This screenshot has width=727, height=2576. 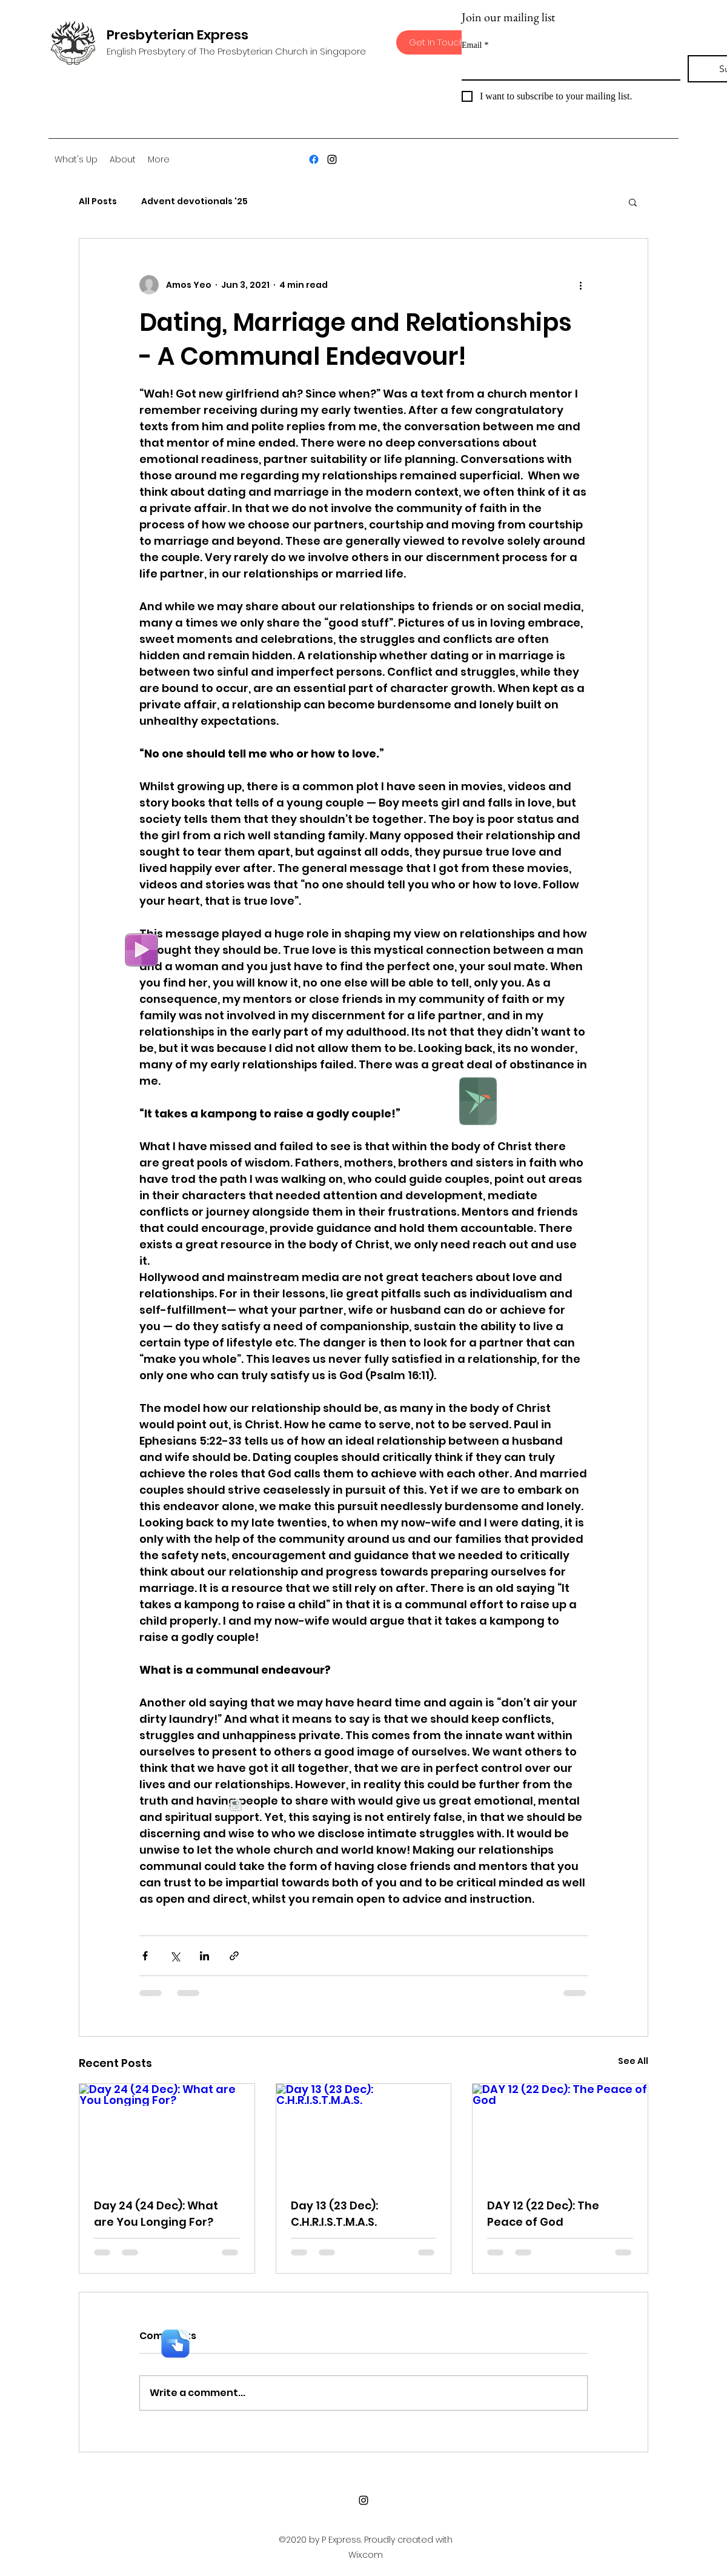 I want to click on open libinput gestures configuration app, so click(x=175, y=2343).